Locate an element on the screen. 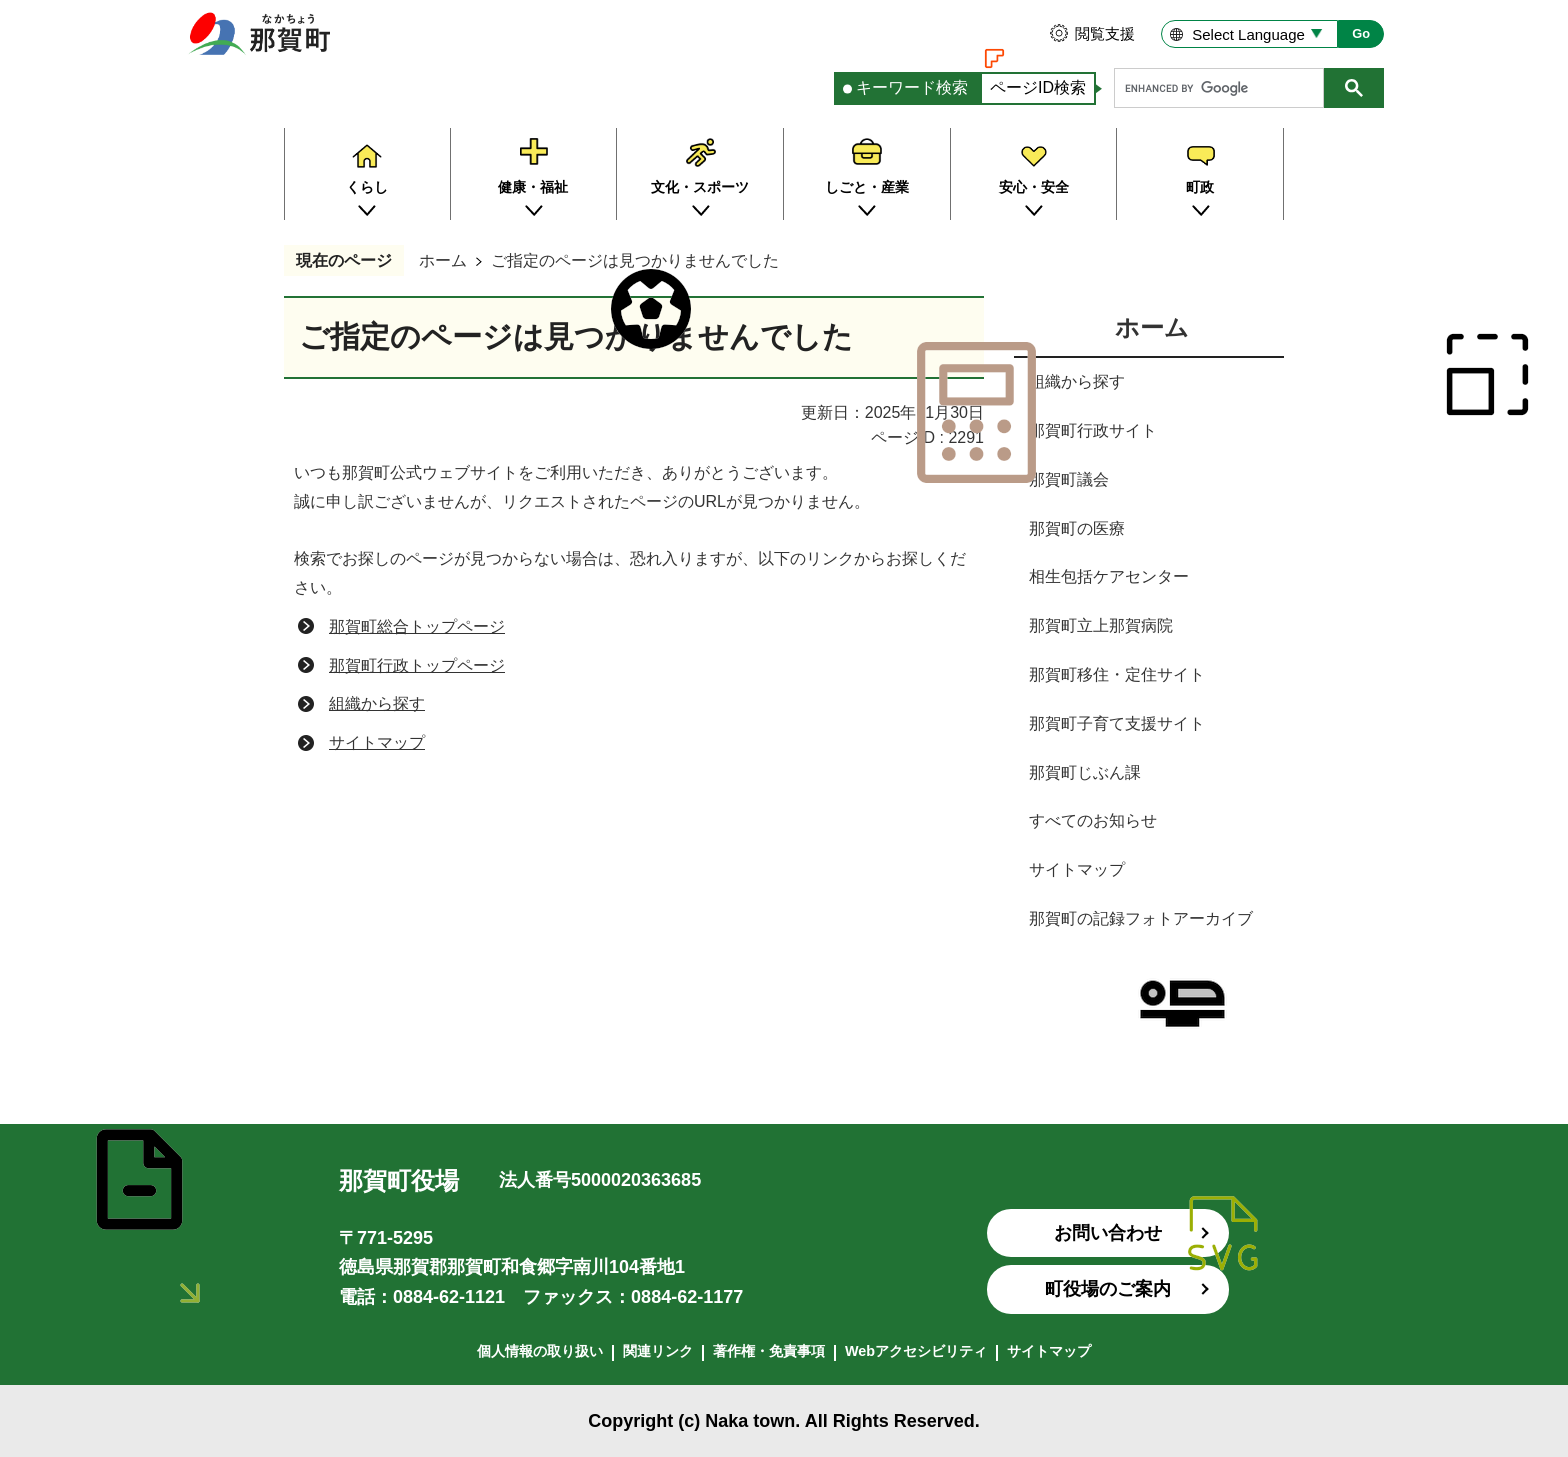 This screenshot has width=1568, height=1457. resize a window or element is located at coordinates (1487, 374).